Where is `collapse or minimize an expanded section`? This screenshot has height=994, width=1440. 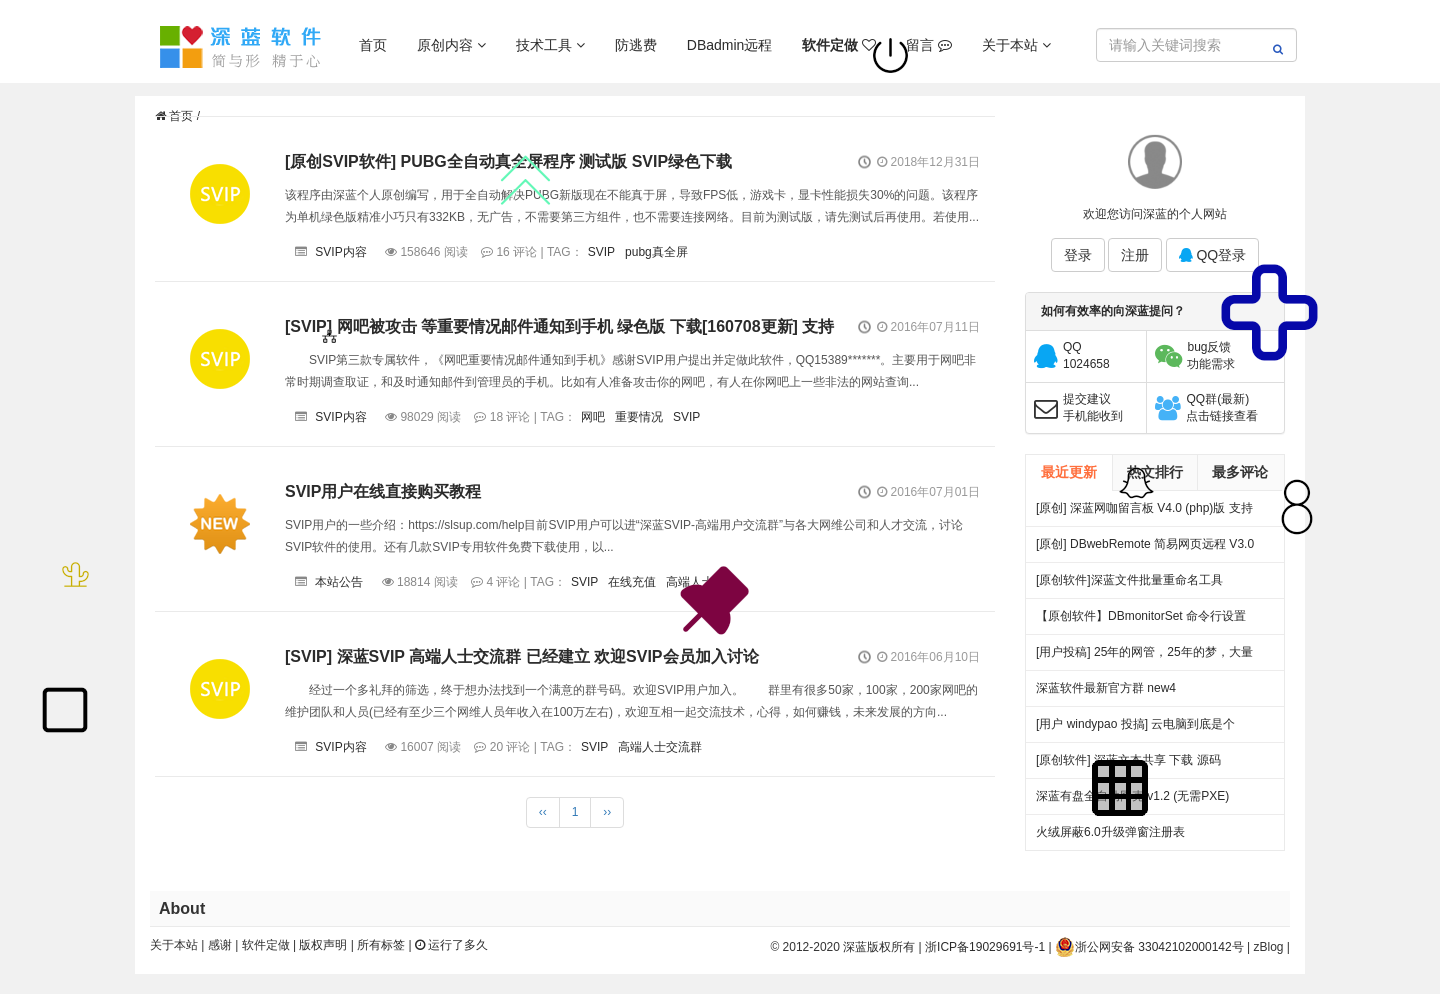
collapse or minimize an expanded section is located at coordinates (525, 182).